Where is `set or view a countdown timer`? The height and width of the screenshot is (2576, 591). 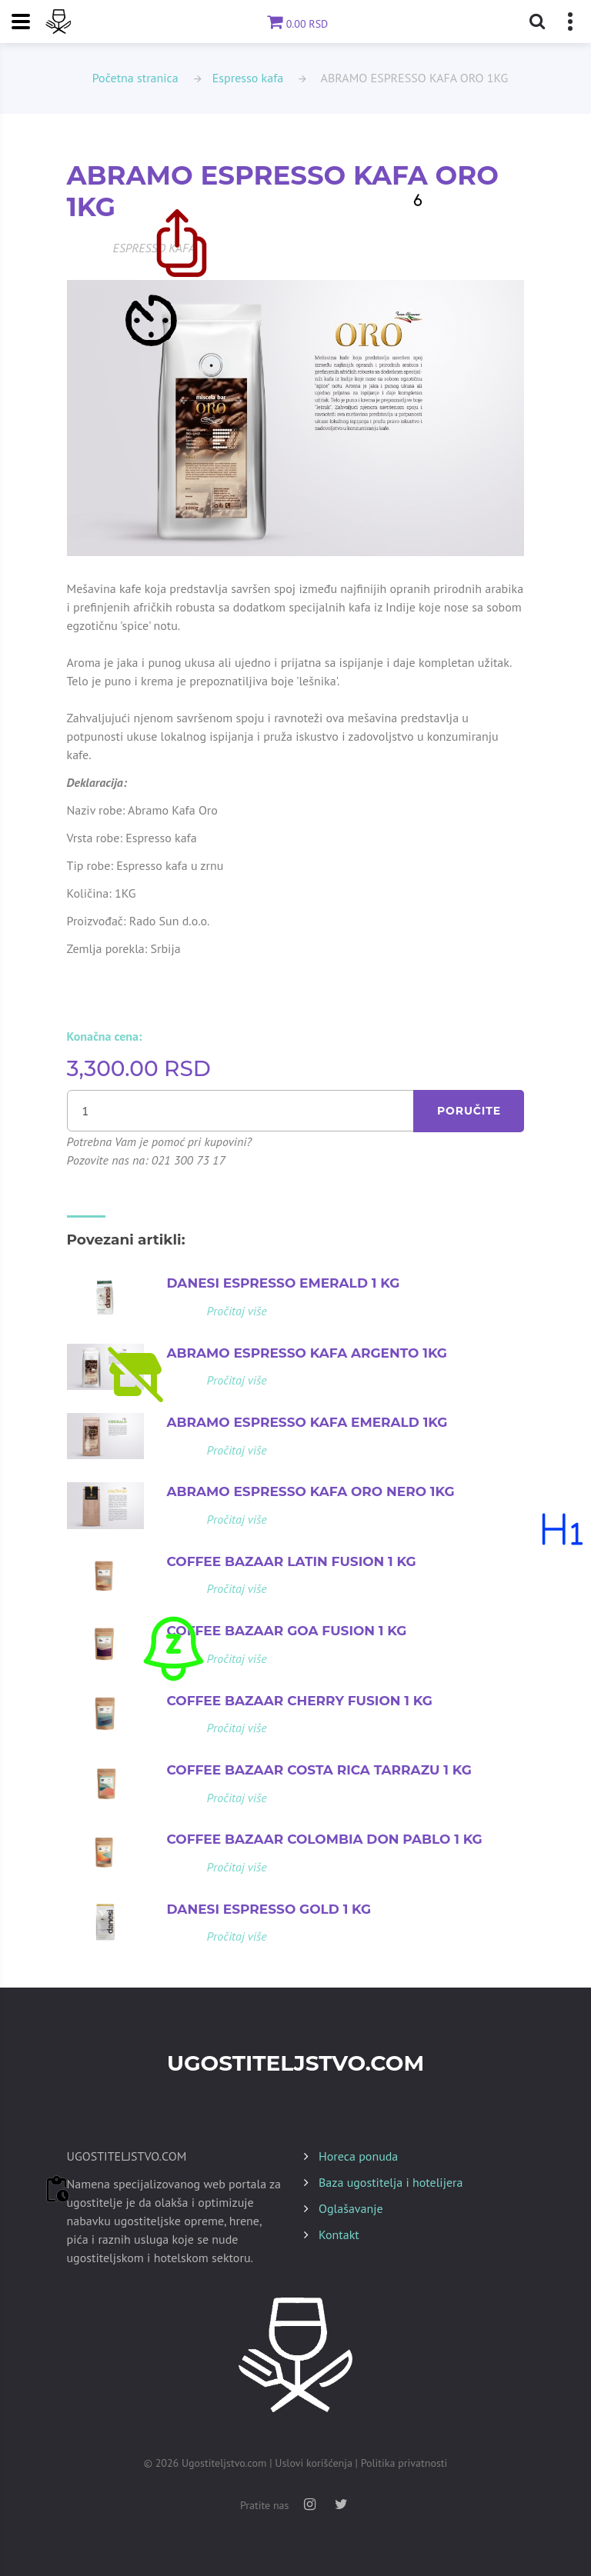 set or view a countdown timer is located at coordinates (151, 320).